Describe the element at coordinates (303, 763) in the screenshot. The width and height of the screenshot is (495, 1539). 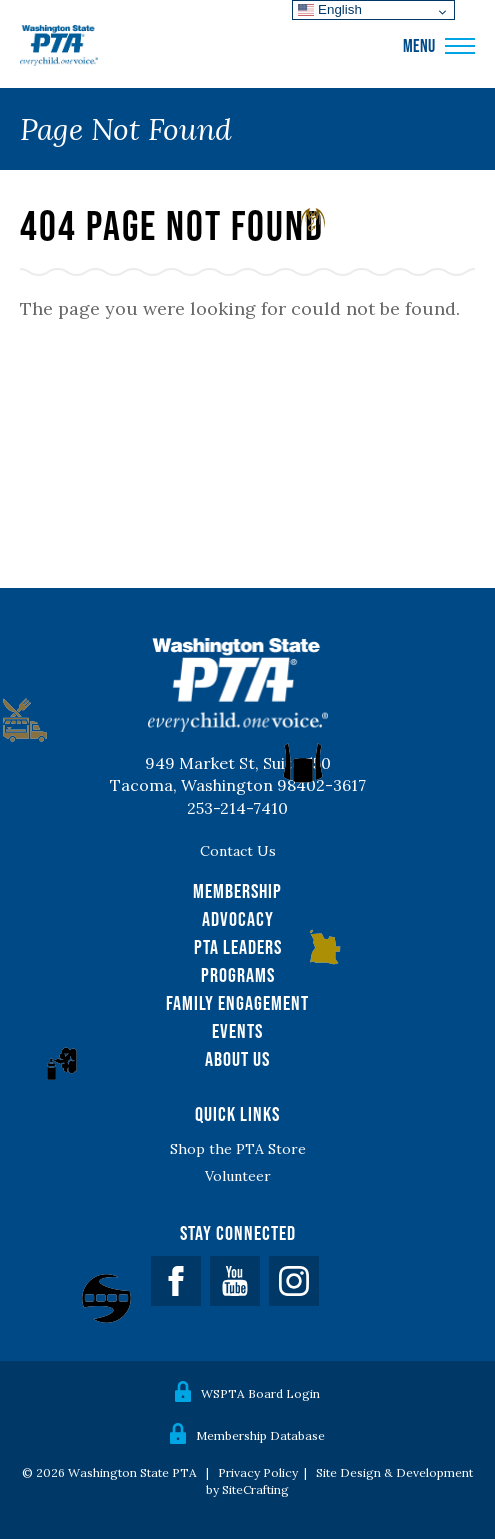
I see `enter the arena or battle mode` at that location.